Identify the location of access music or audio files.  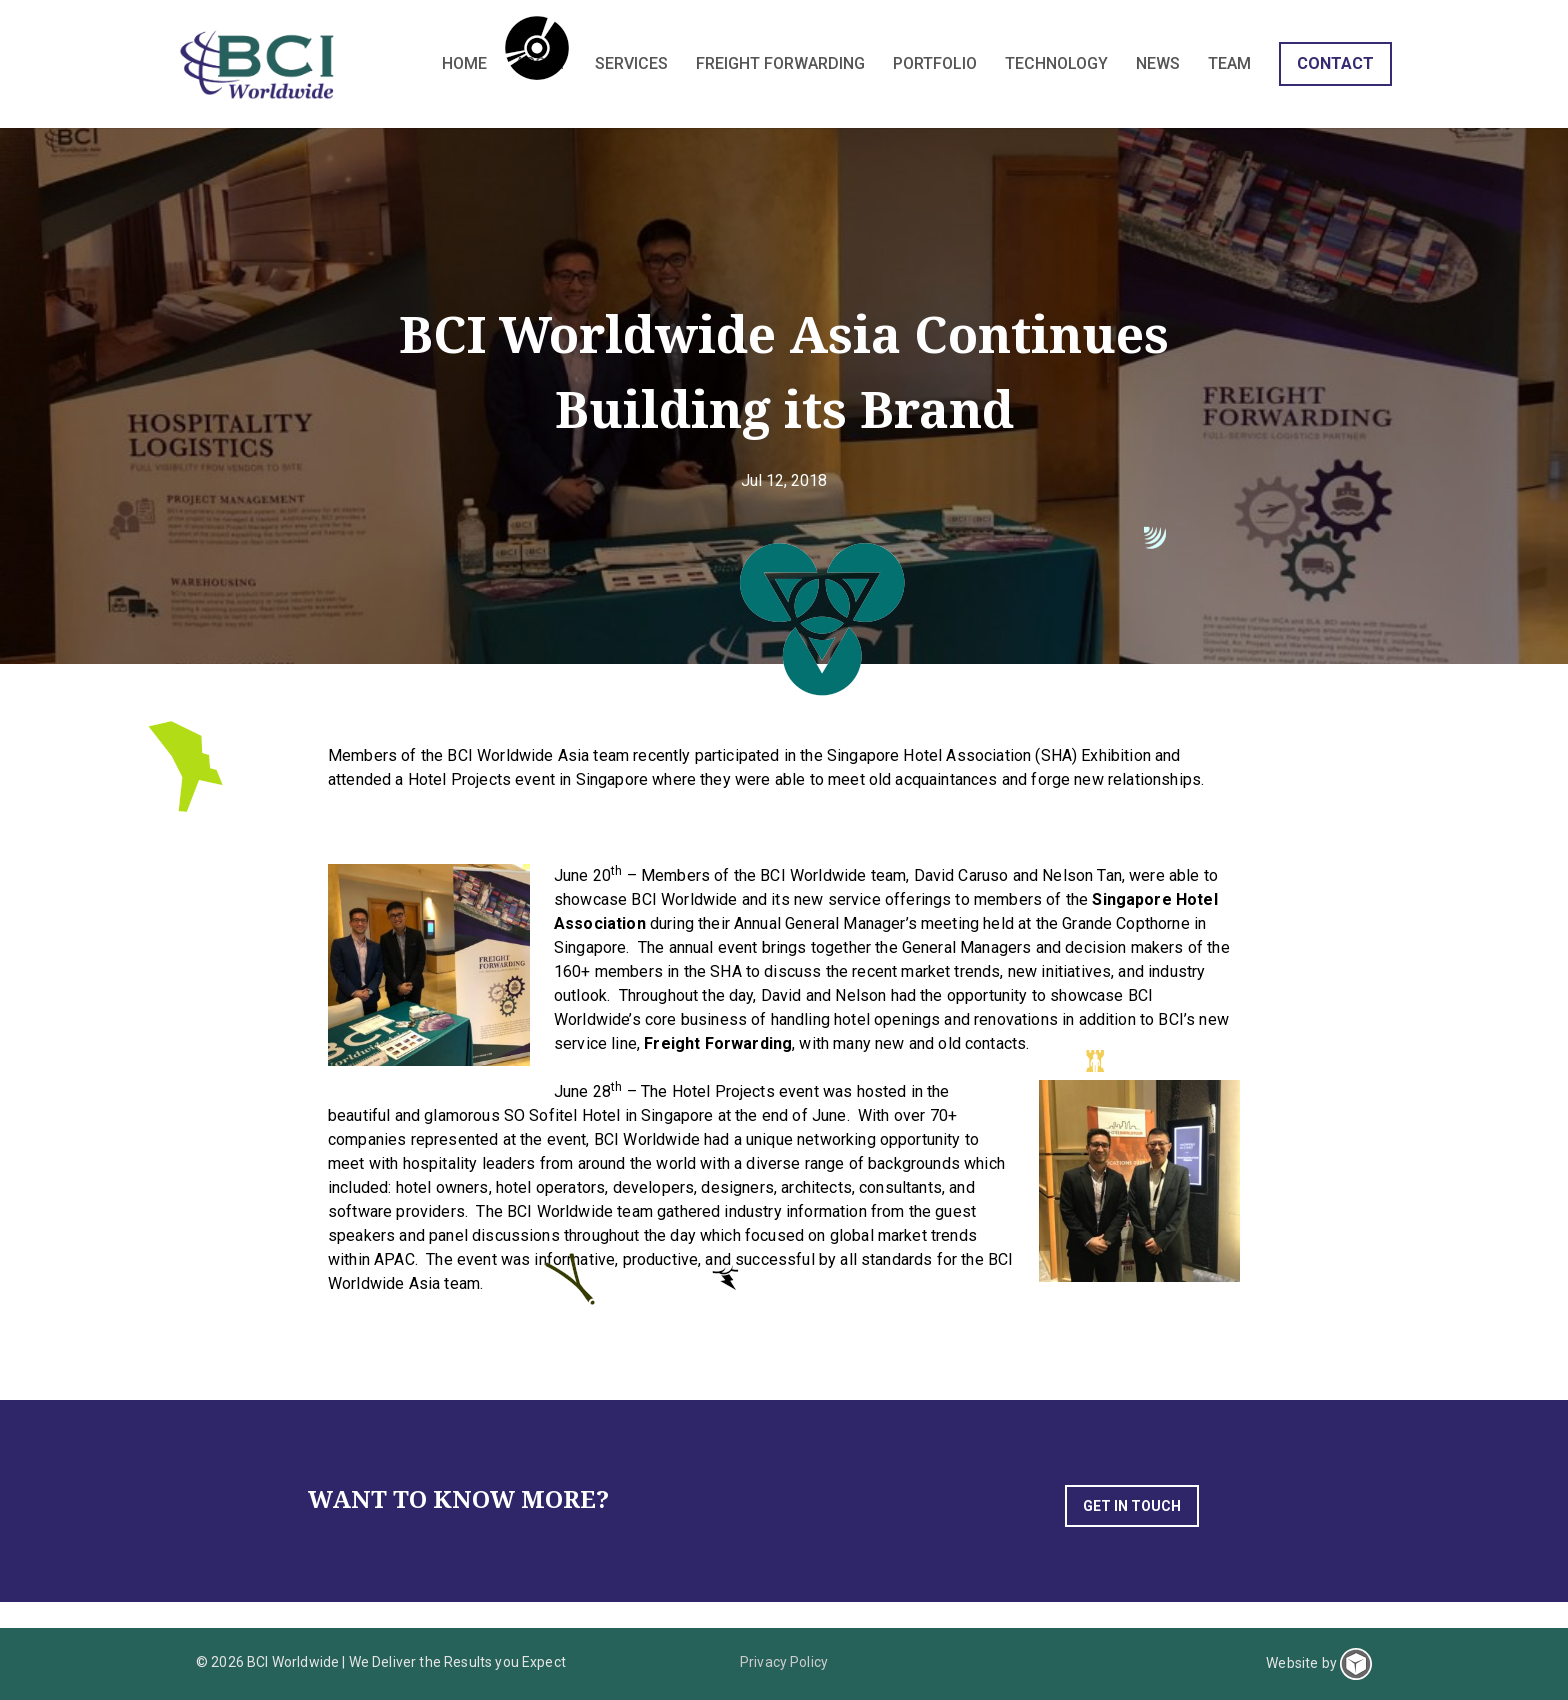
(537, 48).